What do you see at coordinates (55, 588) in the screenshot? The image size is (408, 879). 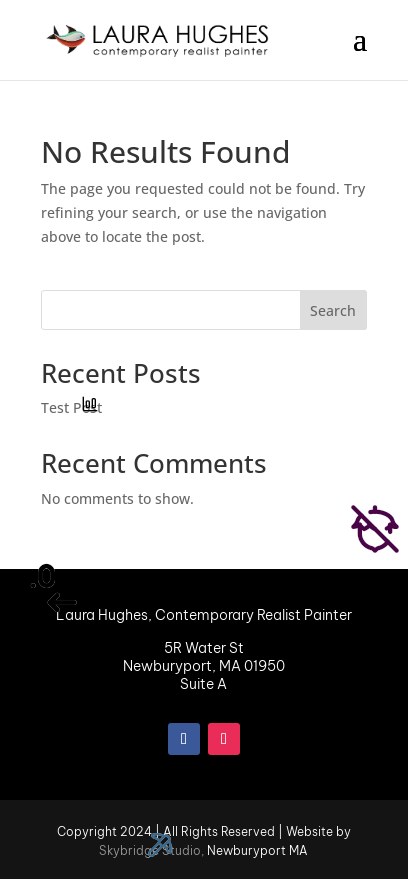 I see `decrease decimal places in number formatting` at bounding box center [55, 588].